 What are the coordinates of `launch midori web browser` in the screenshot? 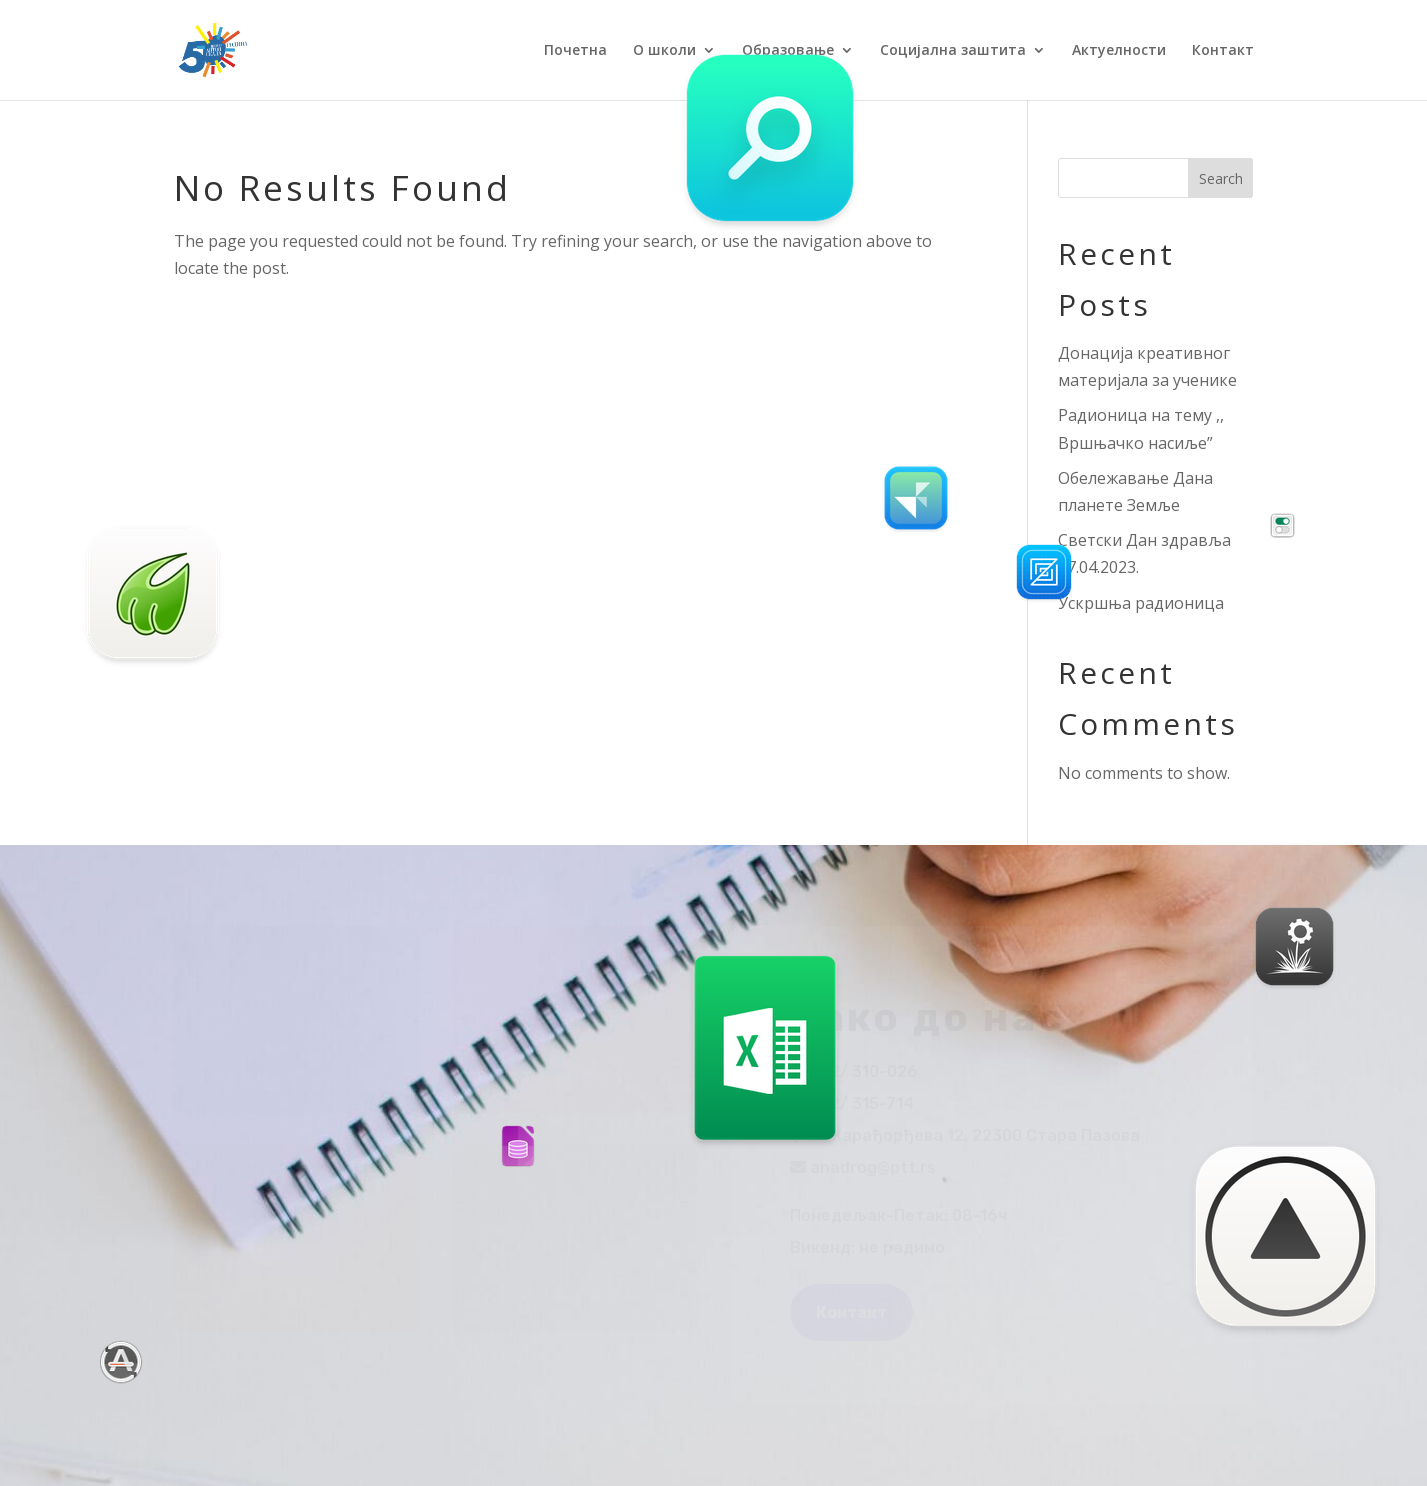 It's located at (153, 594).